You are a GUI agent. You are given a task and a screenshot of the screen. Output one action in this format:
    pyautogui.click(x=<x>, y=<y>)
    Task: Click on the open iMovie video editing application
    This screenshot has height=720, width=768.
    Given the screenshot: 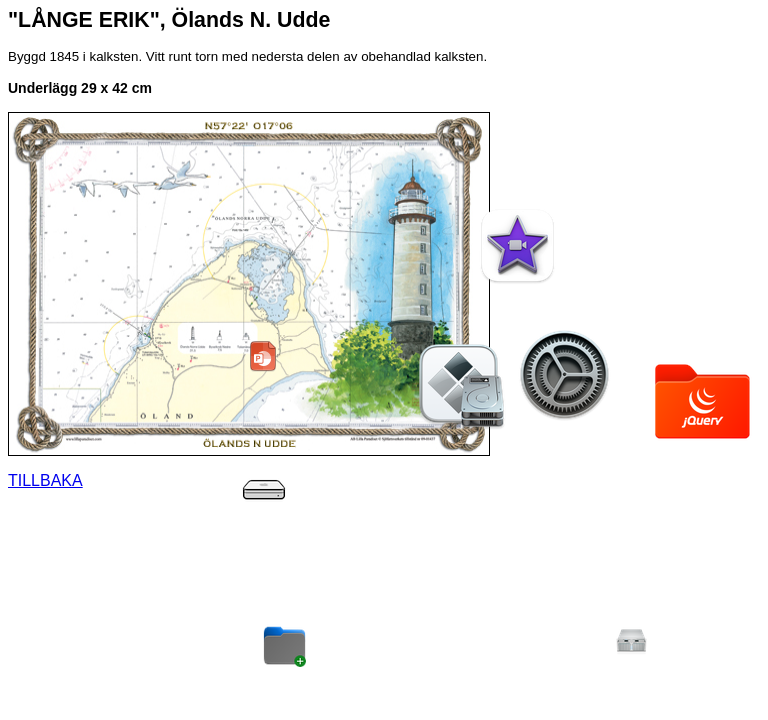 What is the action you would take?
    pyautogui.click(x=517, y=245)
    